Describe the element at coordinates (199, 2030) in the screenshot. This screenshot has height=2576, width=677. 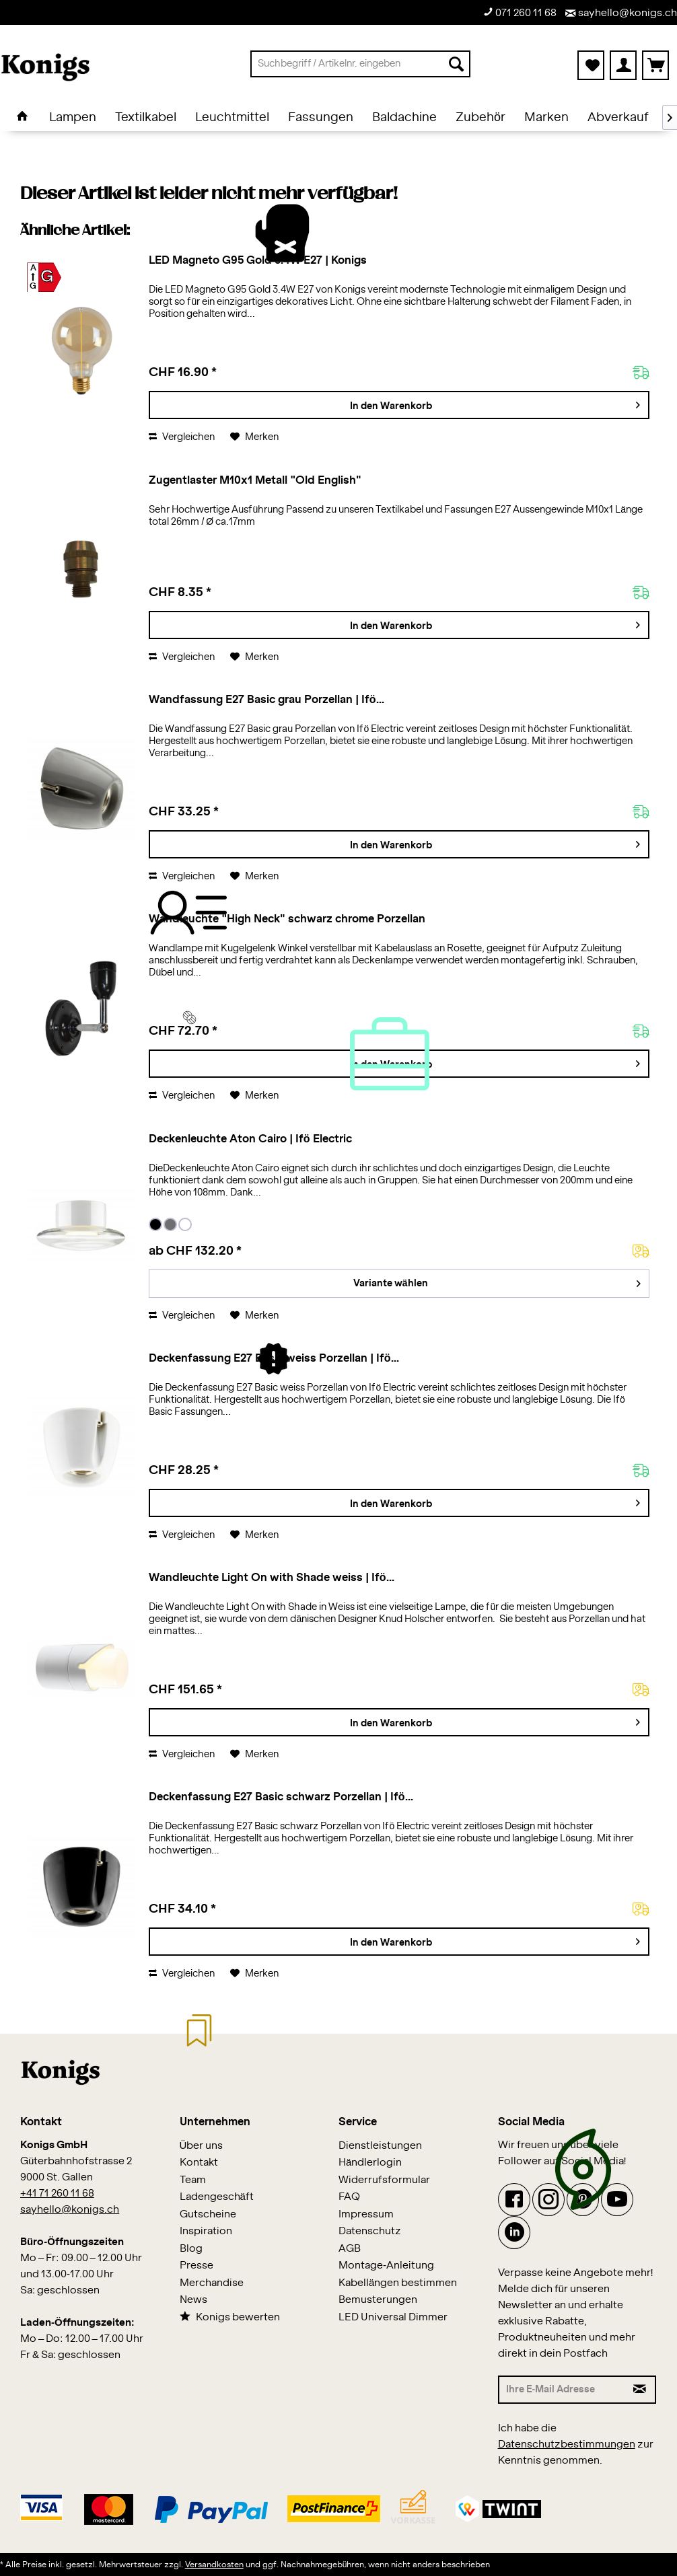
I see `view your saved bookmarks` at that location.